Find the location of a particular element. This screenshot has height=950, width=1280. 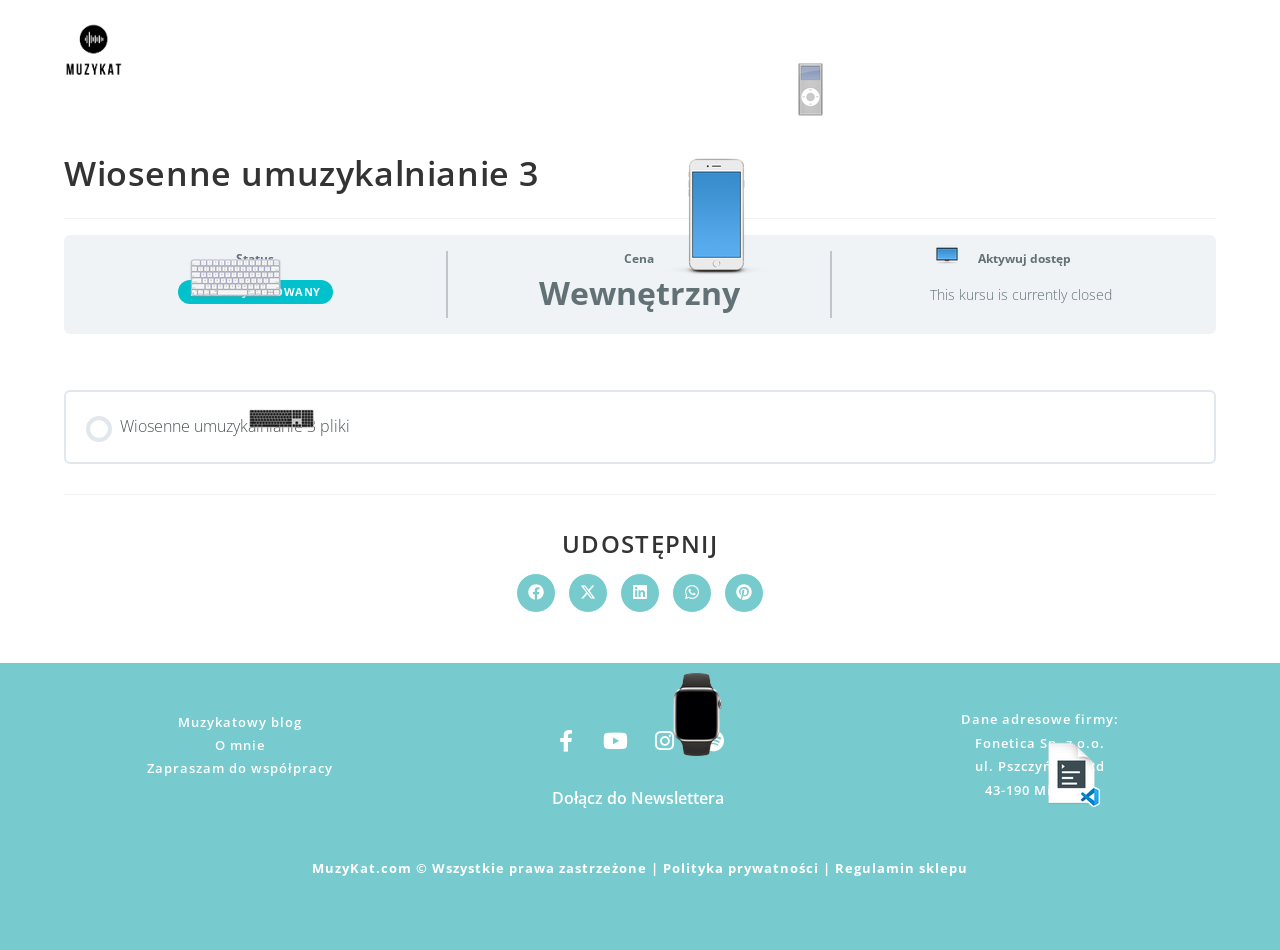

open a shell script file in Visual Studio Code is located at coordinates (1071, 774).